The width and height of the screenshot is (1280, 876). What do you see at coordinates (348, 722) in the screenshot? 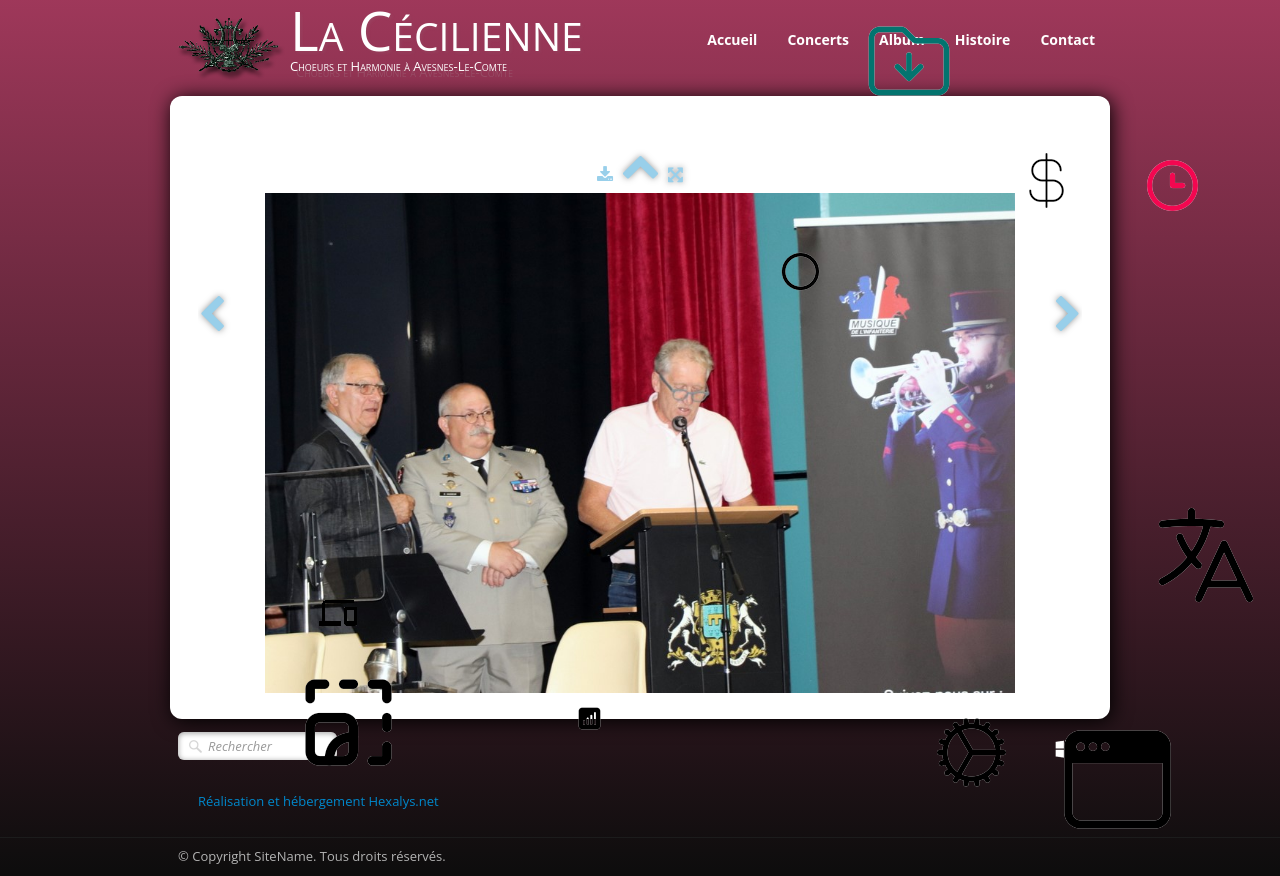
I see `enable picture-in-picture mode for an image` at bounding box center [348, 722].